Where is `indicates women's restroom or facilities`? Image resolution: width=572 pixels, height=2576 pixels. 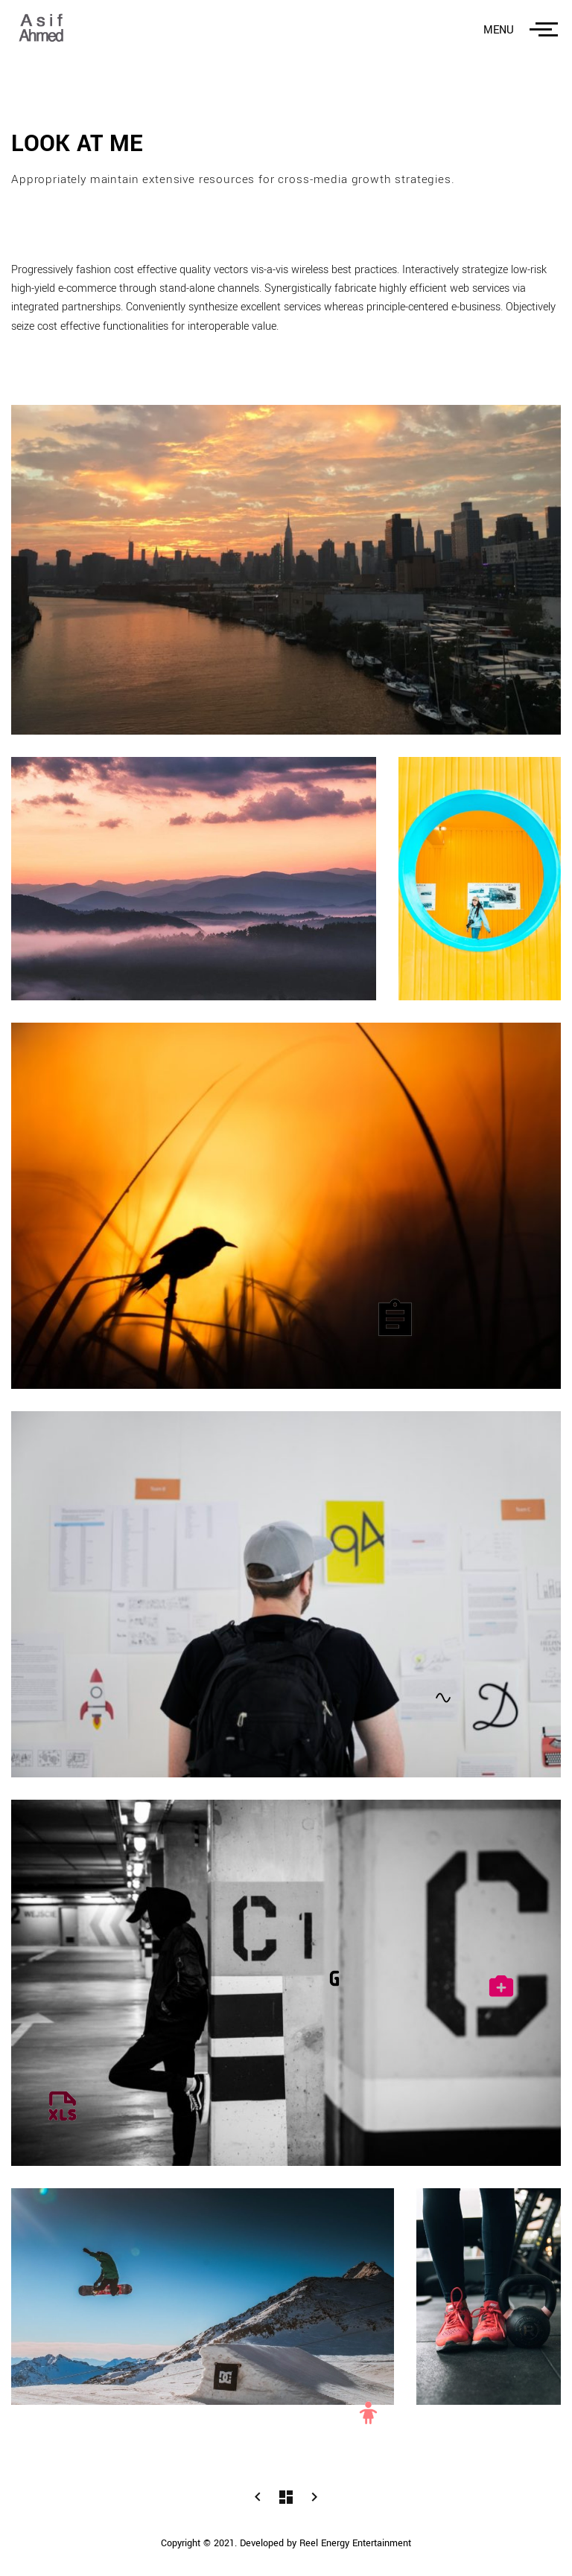 indicates women's restroom or facilities is located at coordinates (368, 2413).